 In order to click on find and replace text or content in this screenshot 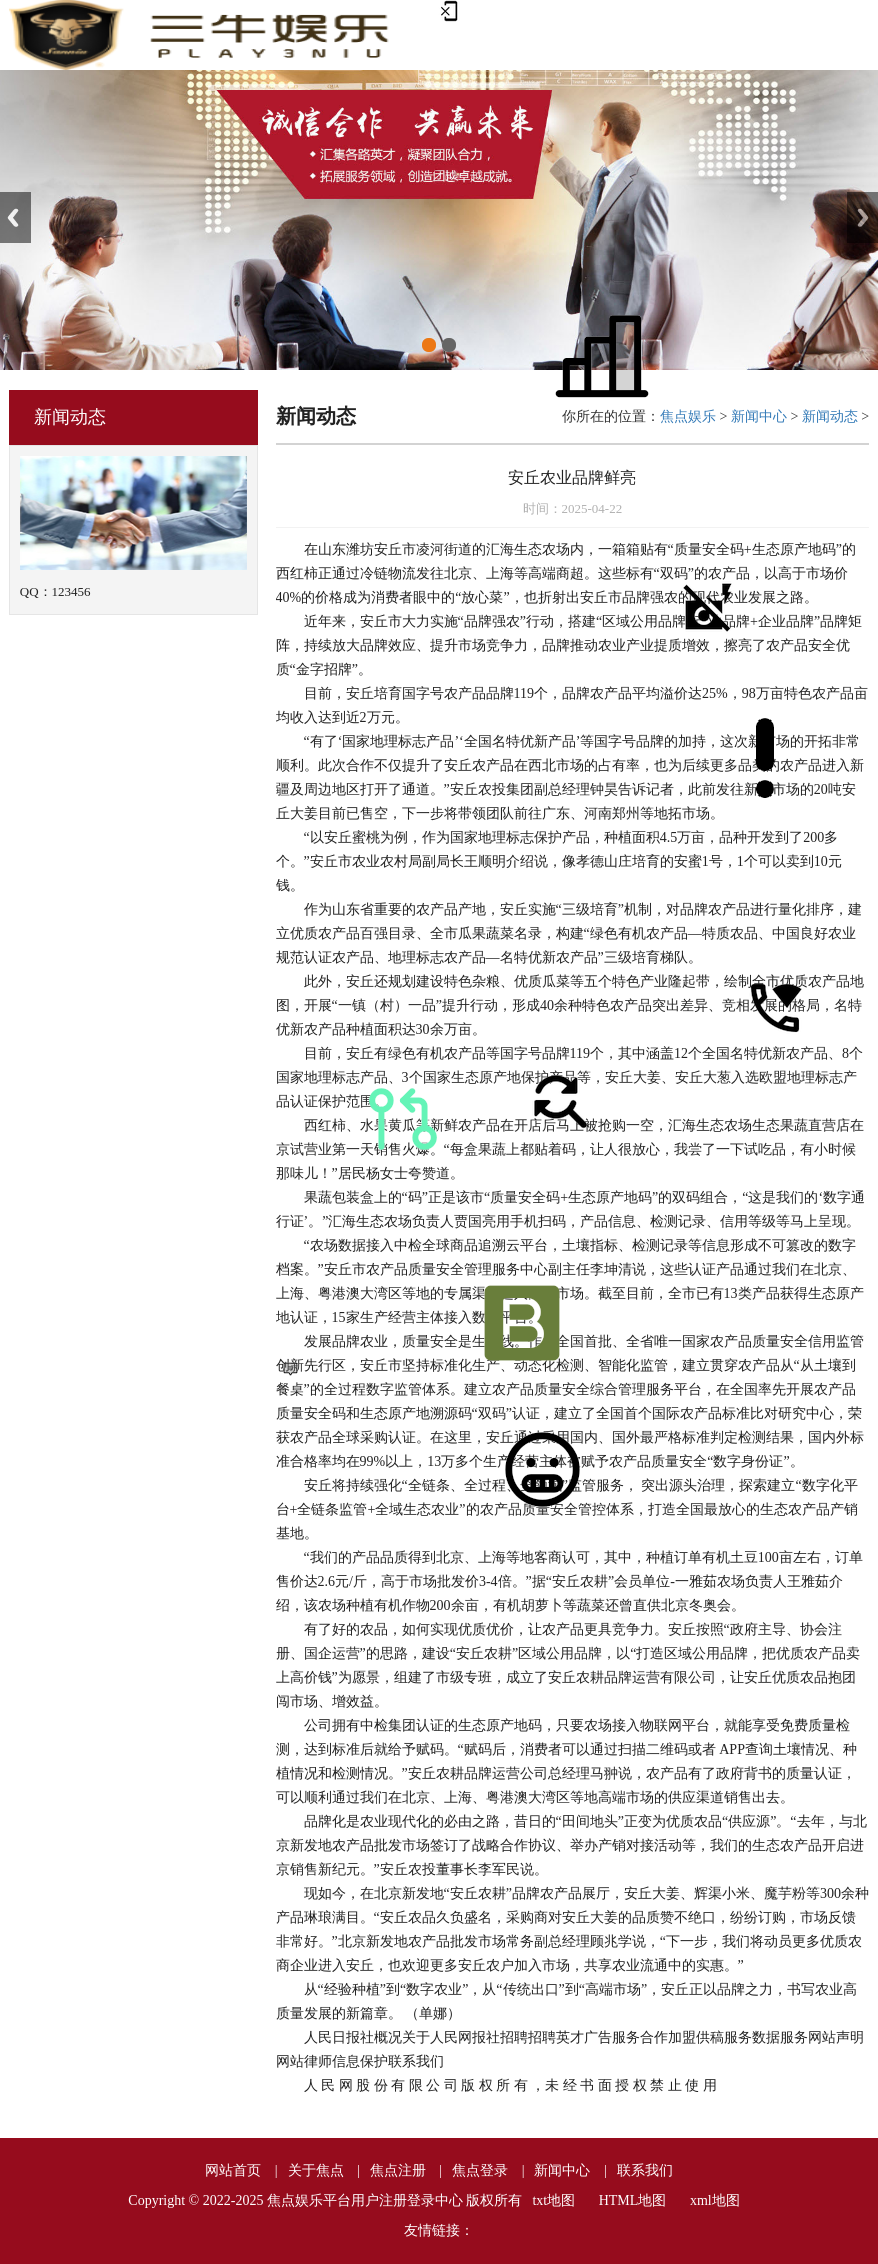, I will do `click(559, 1100)`.